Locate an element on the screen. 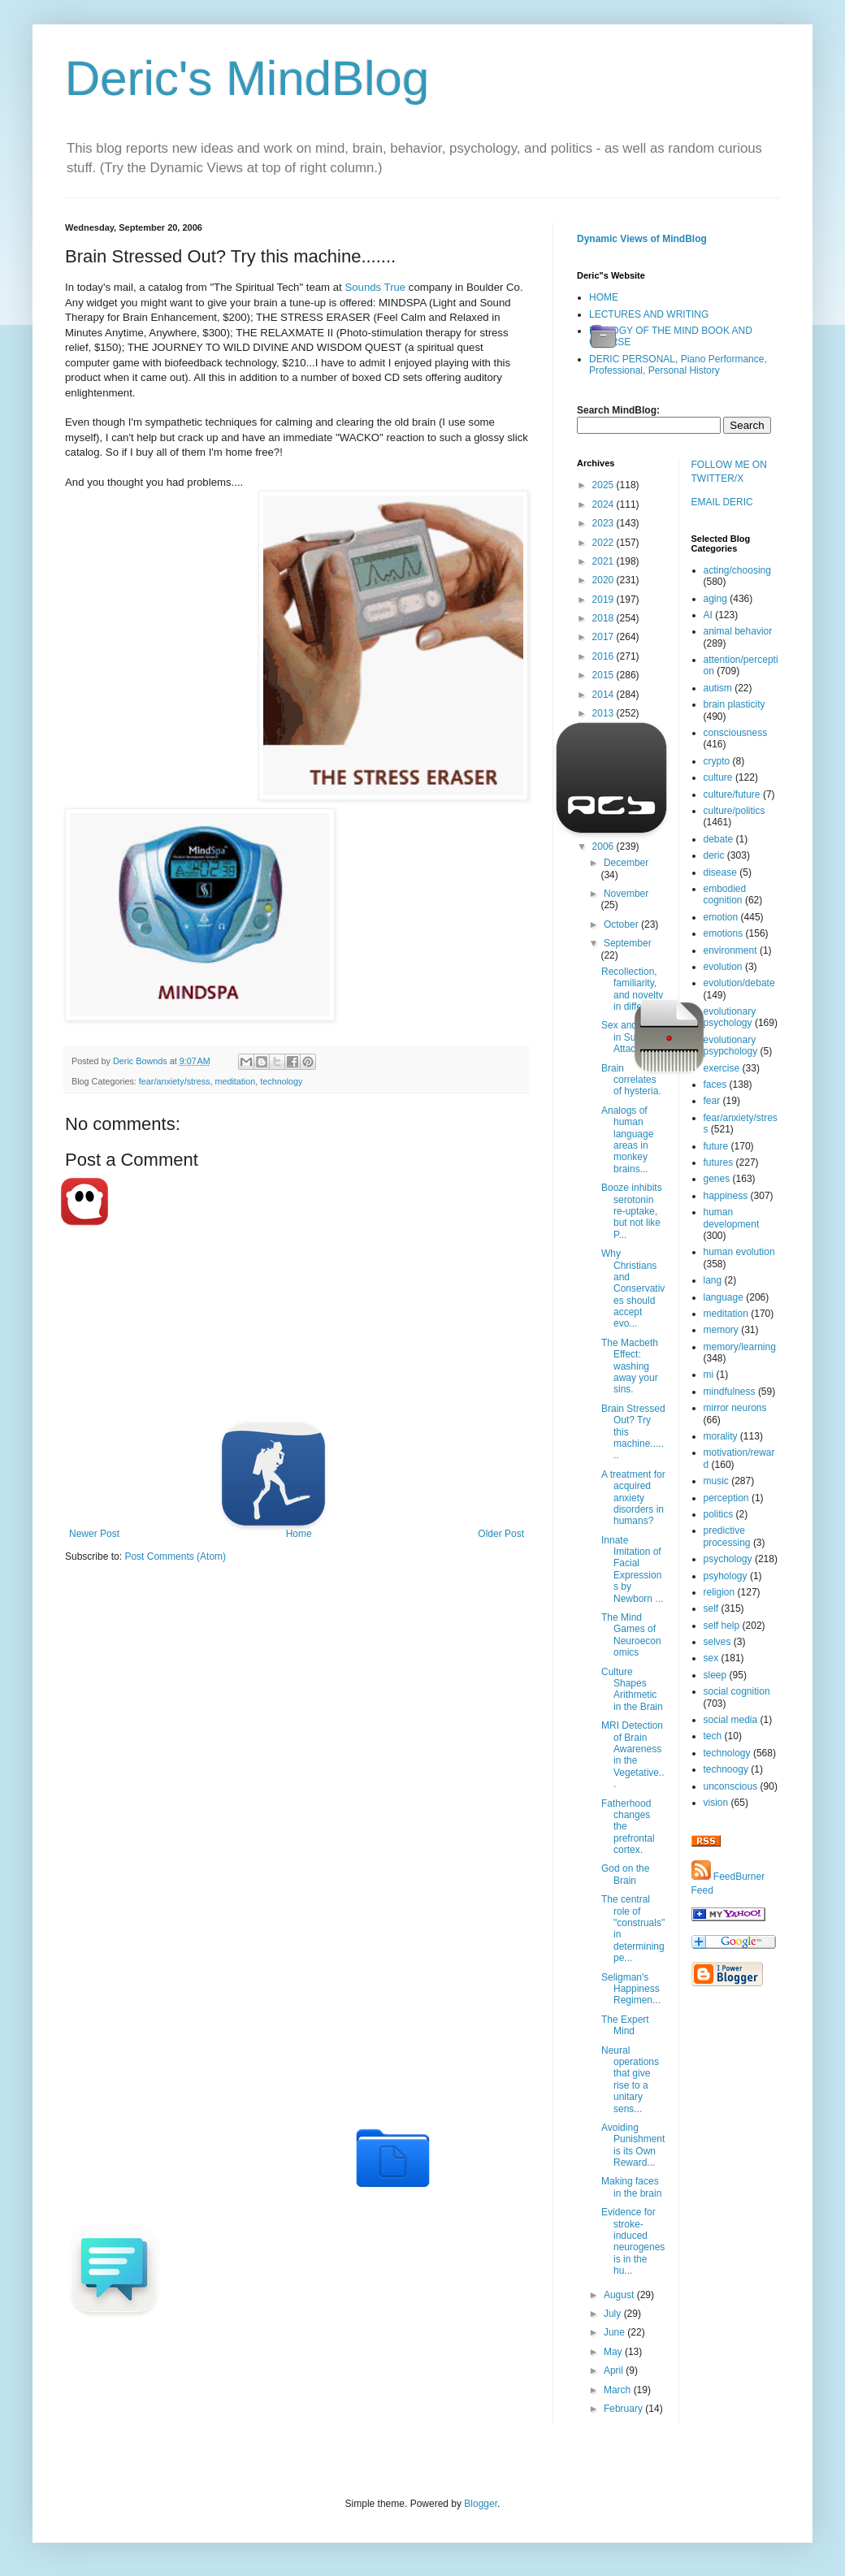 Image resolution: width=845 pixels, height=2576 pixels. open your documents folder is located at coordinates (392, 2158).